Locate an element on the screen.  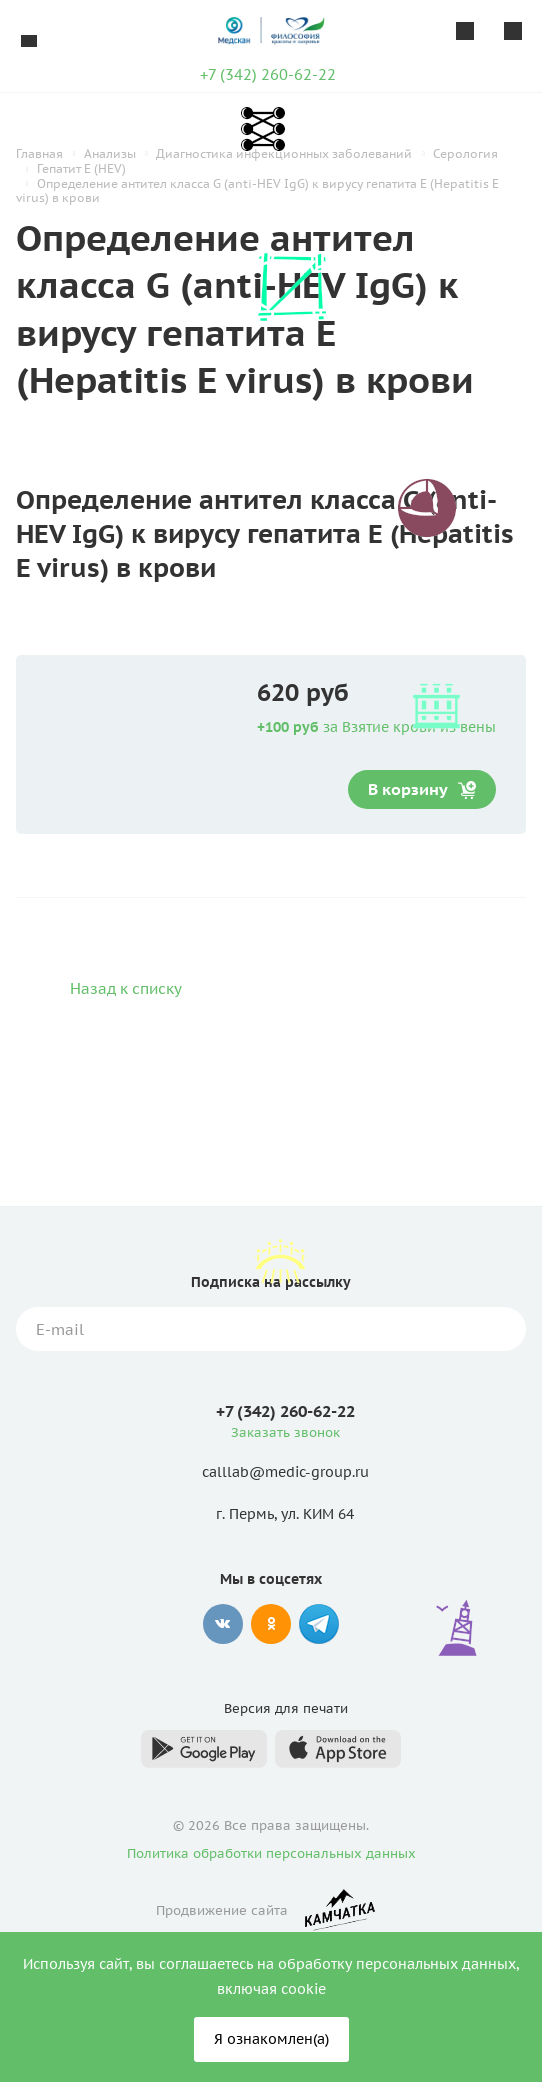
indicates a maritime or nautical feature is located at coordinates (457, 1627).